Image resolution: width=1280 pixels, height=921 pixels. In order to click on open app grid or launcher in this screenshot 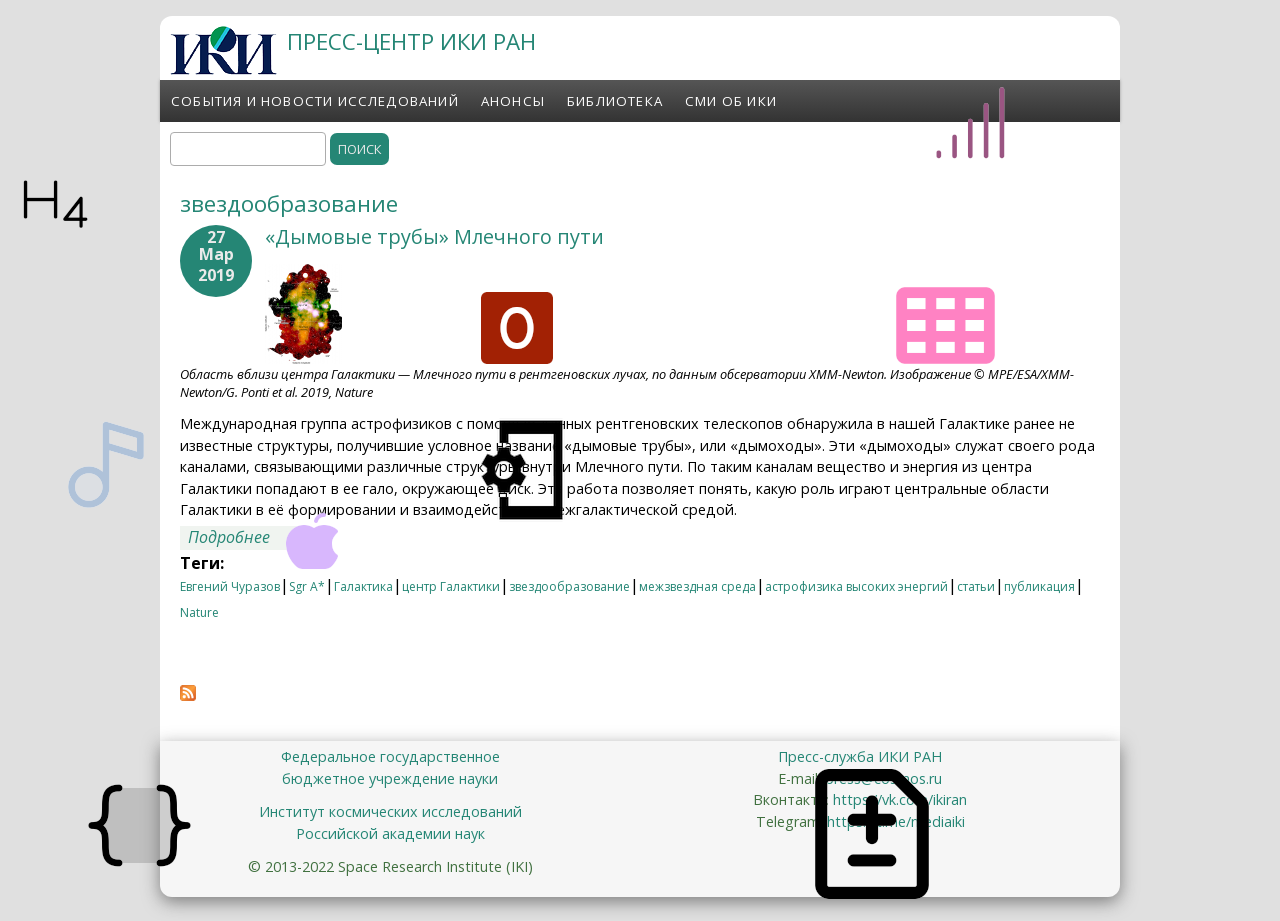, I will do `click(945, 325)`.